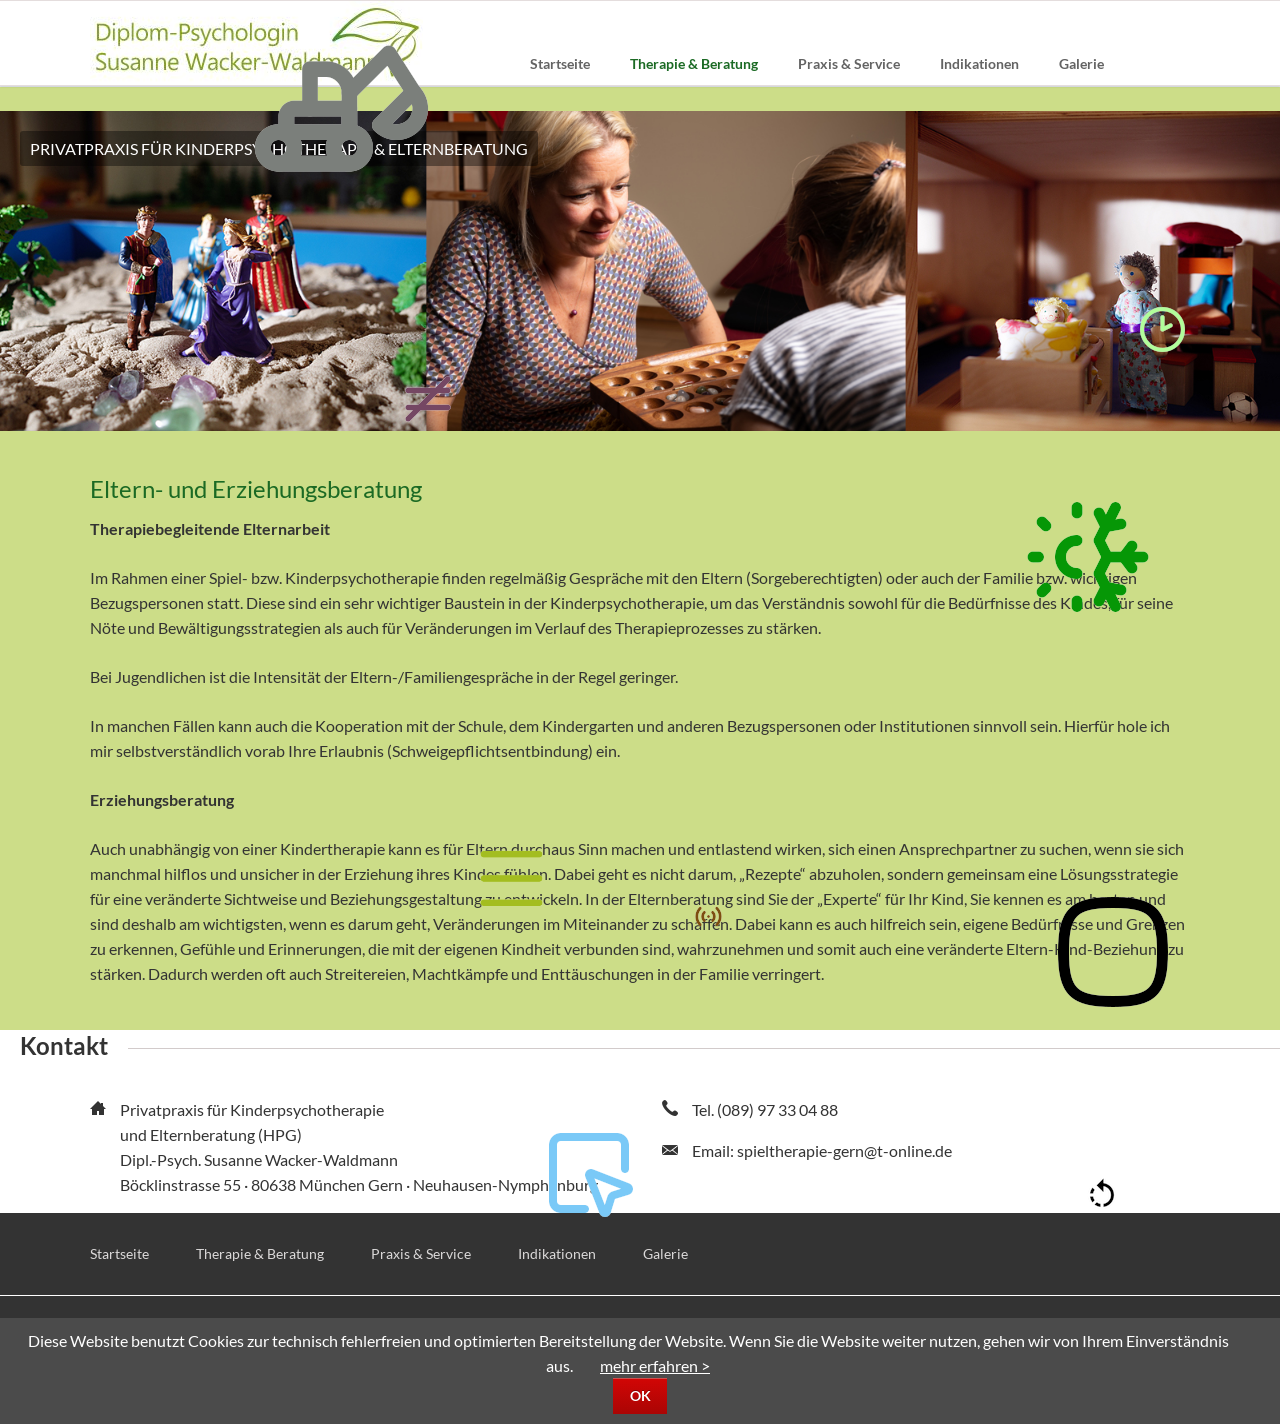 Image resolution: width=1280 pixels, height=1424 pixels. What do you see at coordinates (1162, 329) in the screenshot?
I see `view current time` at bounding box center [1162, 329].